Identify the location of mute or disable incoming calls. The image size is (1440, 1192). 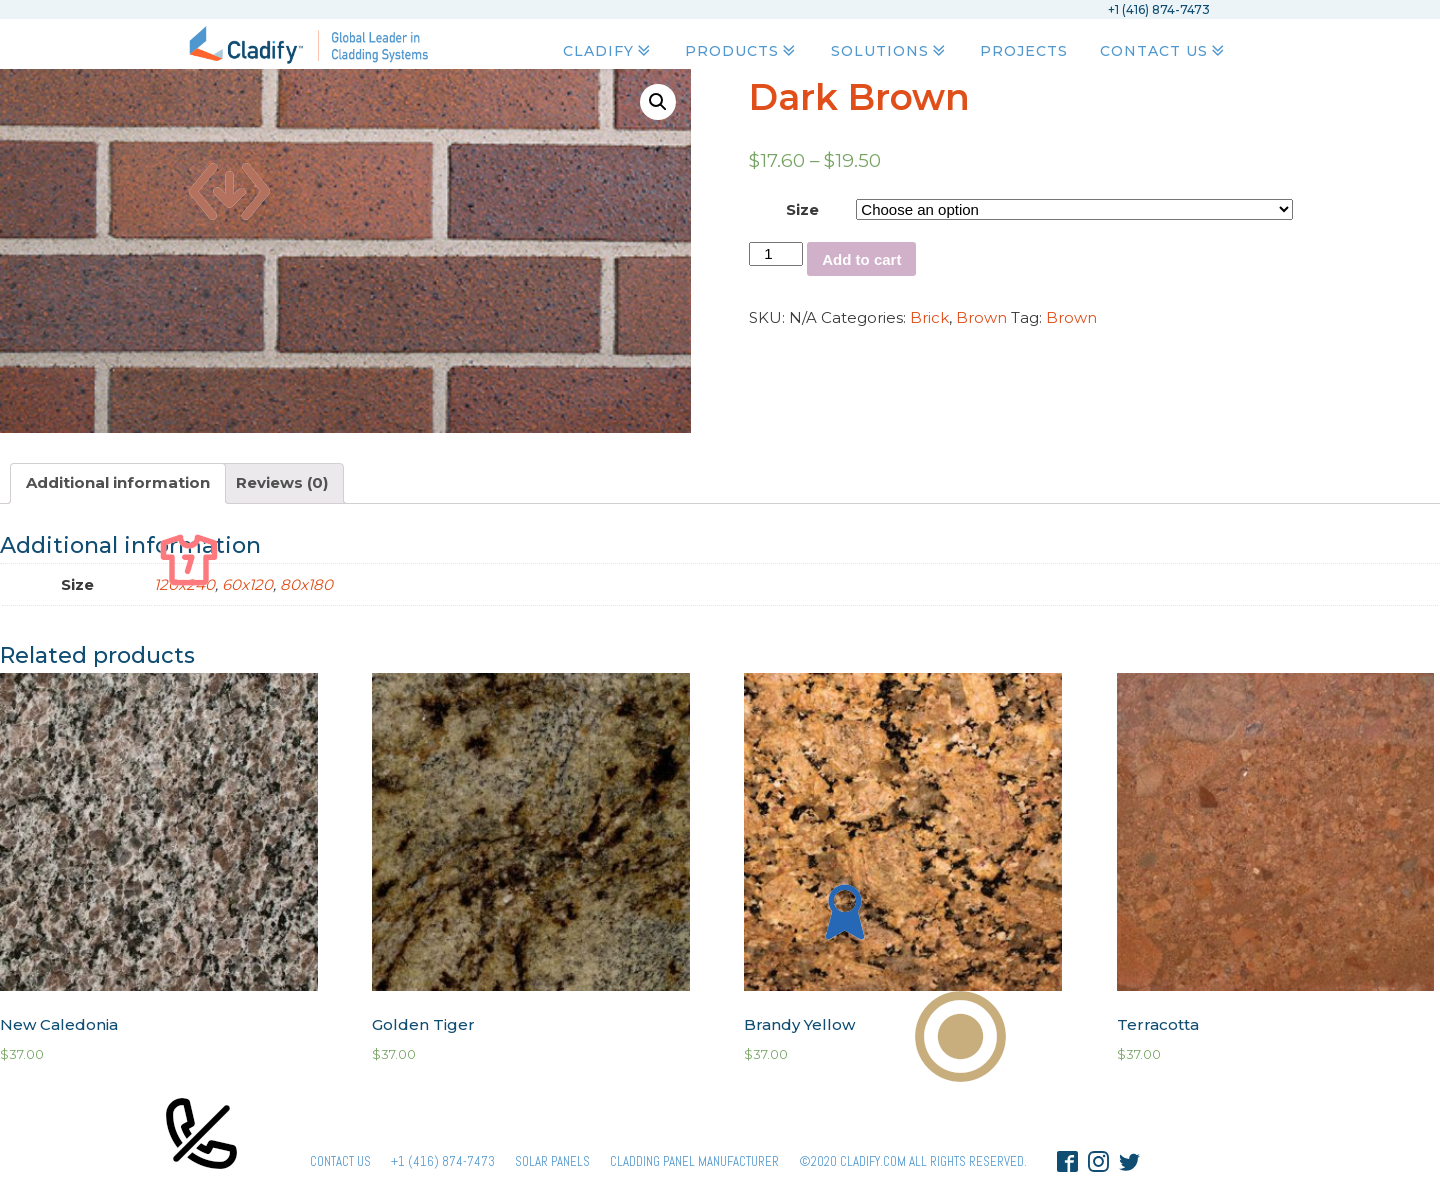
(201, 1133).